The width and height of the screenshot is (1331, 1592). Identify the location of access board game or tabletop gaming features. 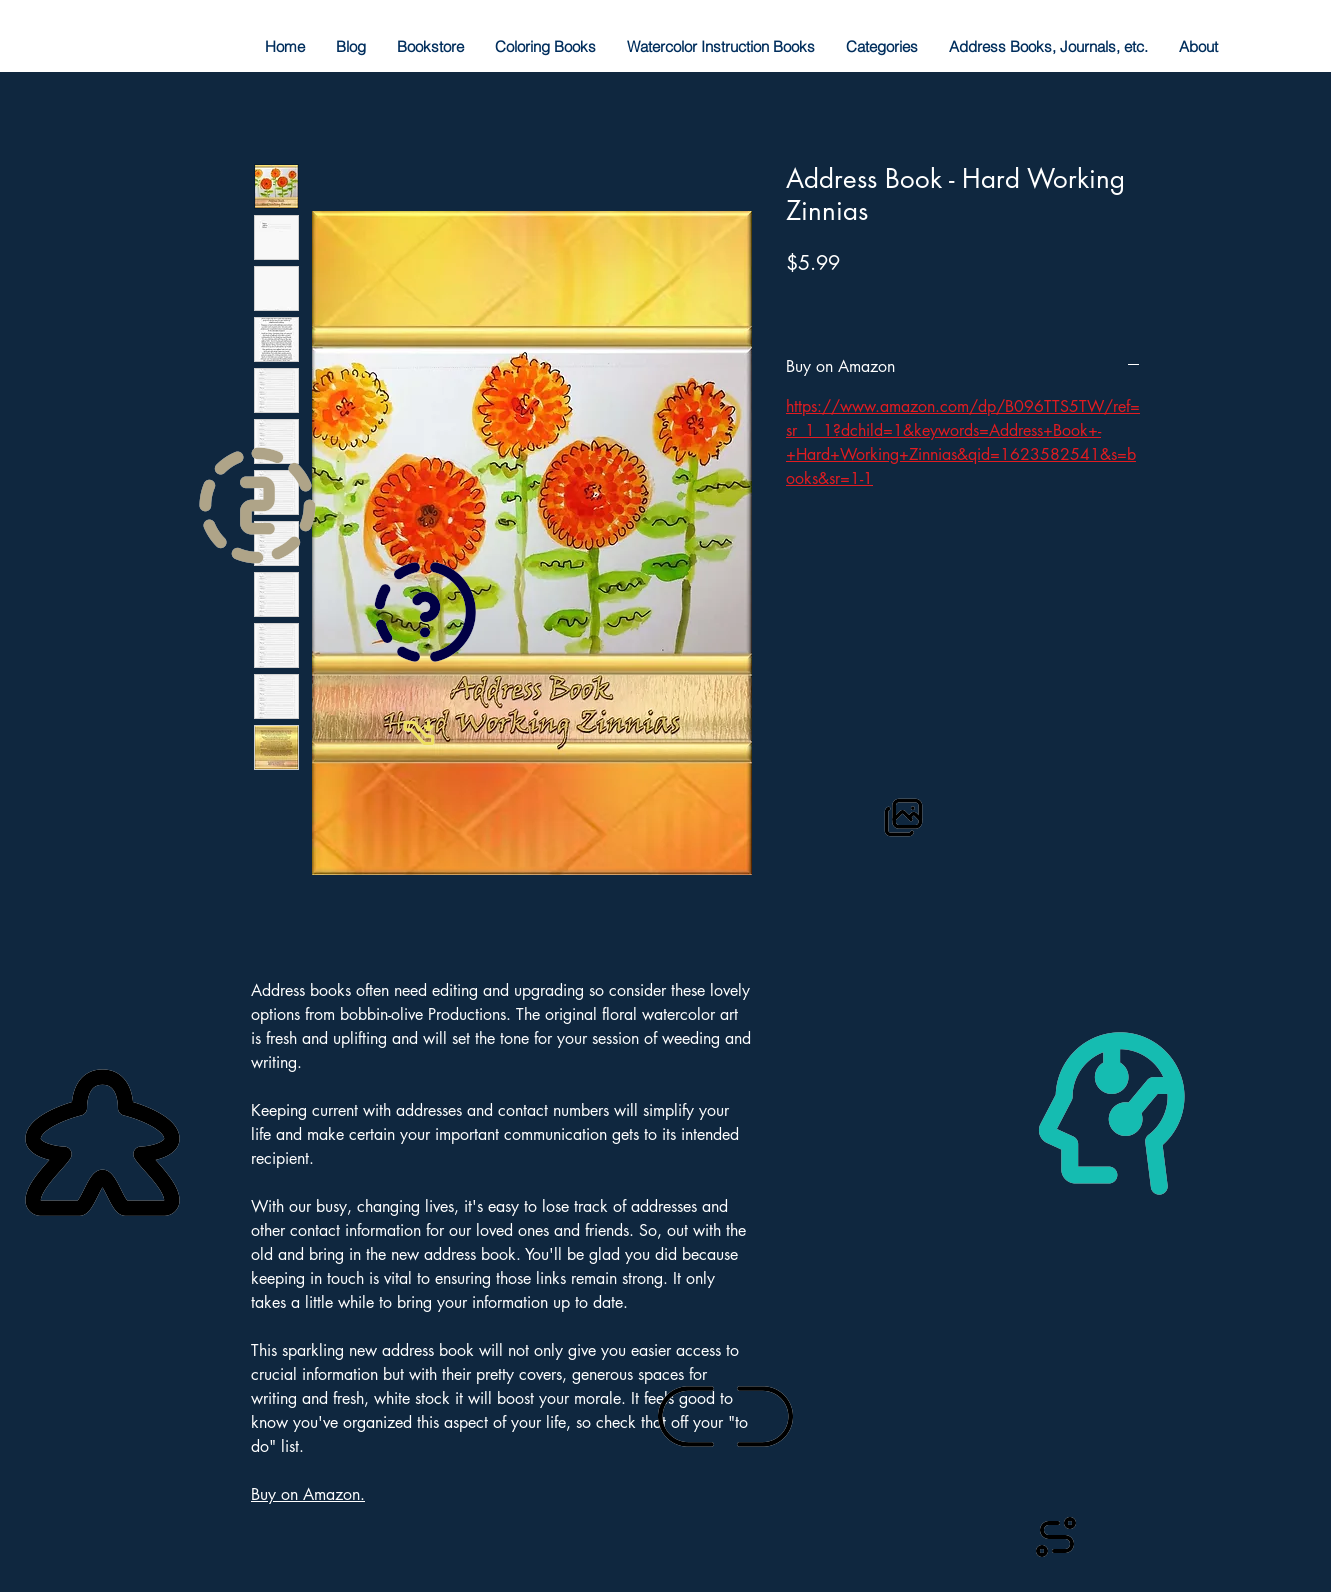
(102, 1146).